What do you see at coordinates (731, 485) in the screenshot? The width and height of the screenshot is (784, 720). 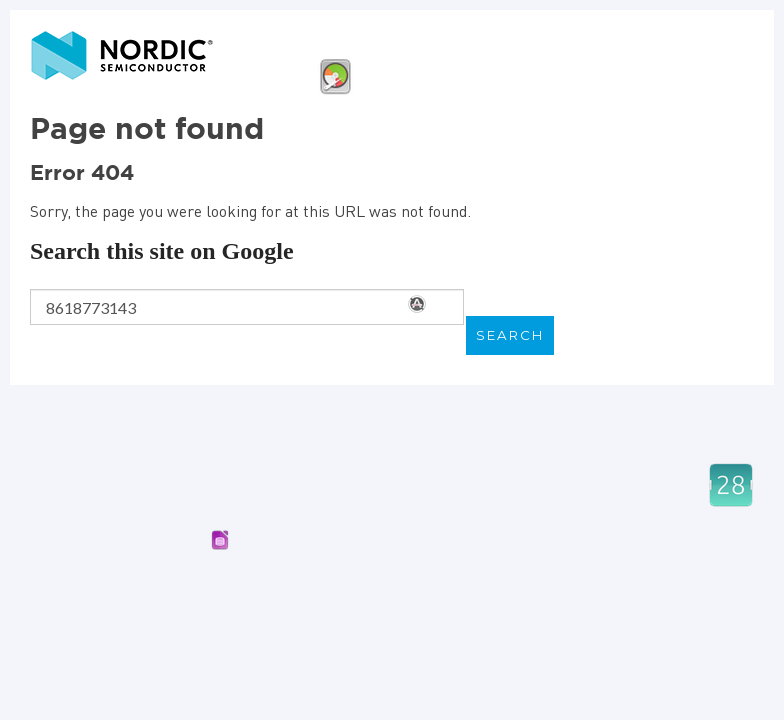 I see `open the calendar app` at bounding box center [731, 485].